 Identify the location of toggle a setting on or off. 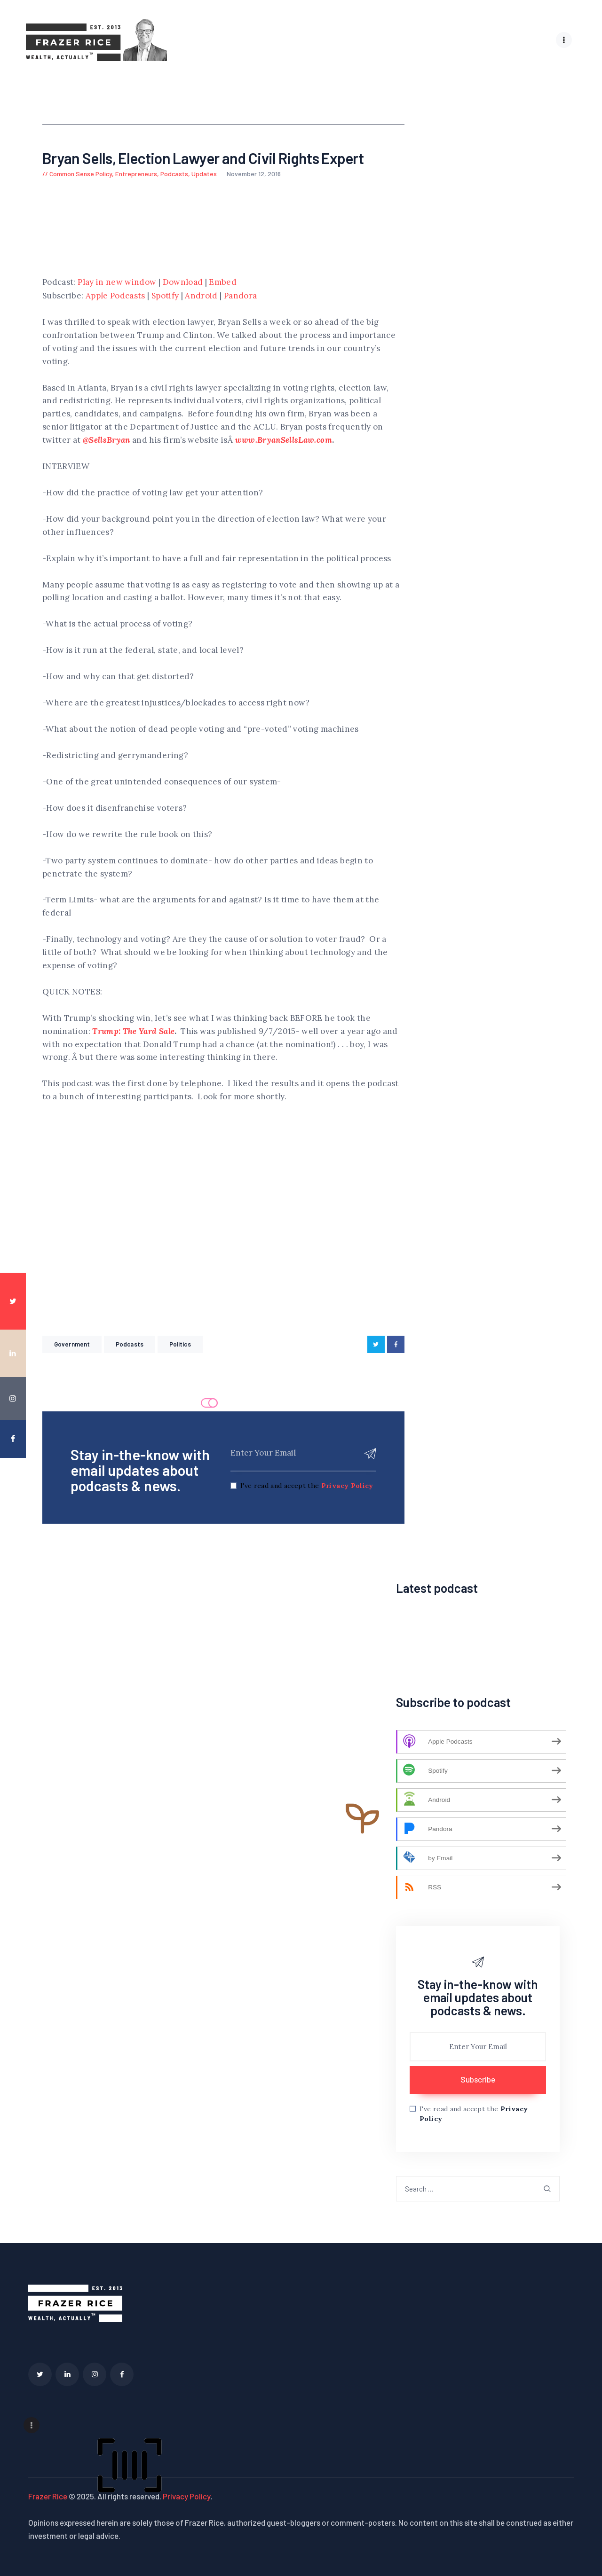
(209, 1403).